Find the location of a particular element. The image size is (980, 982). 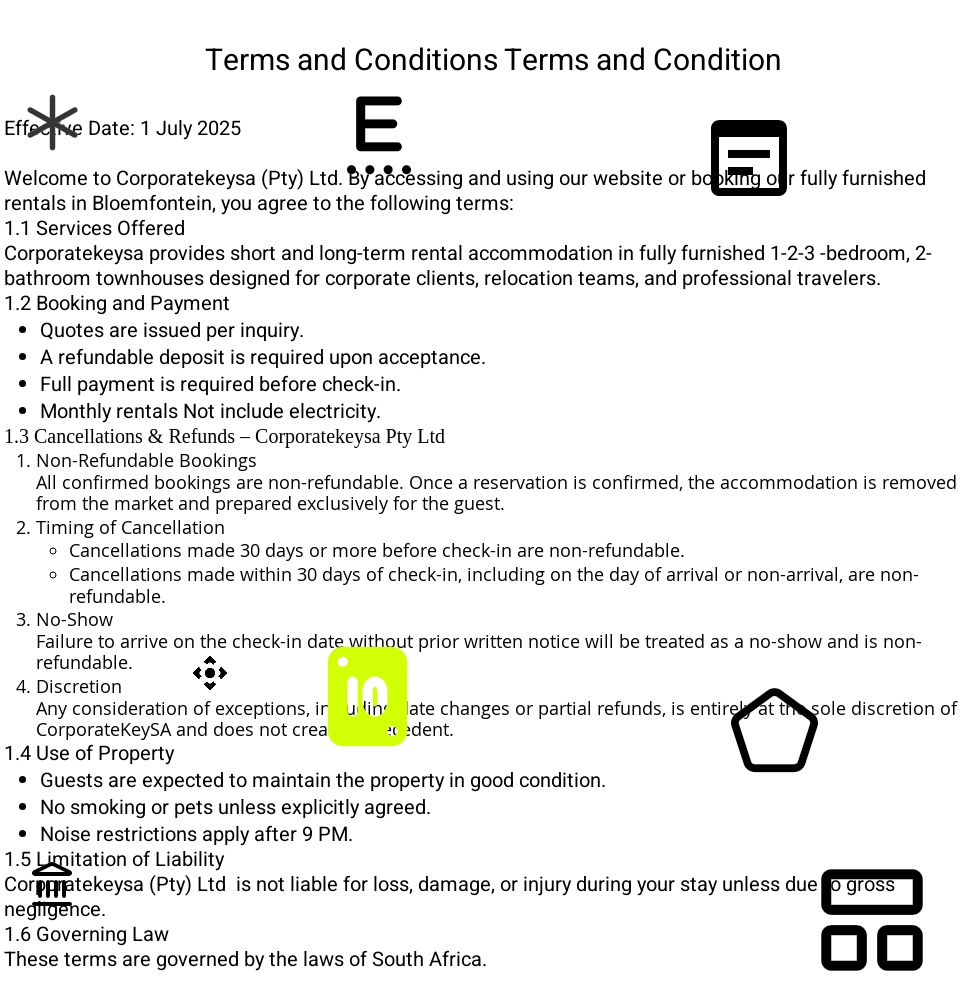

pentagon shape indicator is located at coordinates (774, 732).